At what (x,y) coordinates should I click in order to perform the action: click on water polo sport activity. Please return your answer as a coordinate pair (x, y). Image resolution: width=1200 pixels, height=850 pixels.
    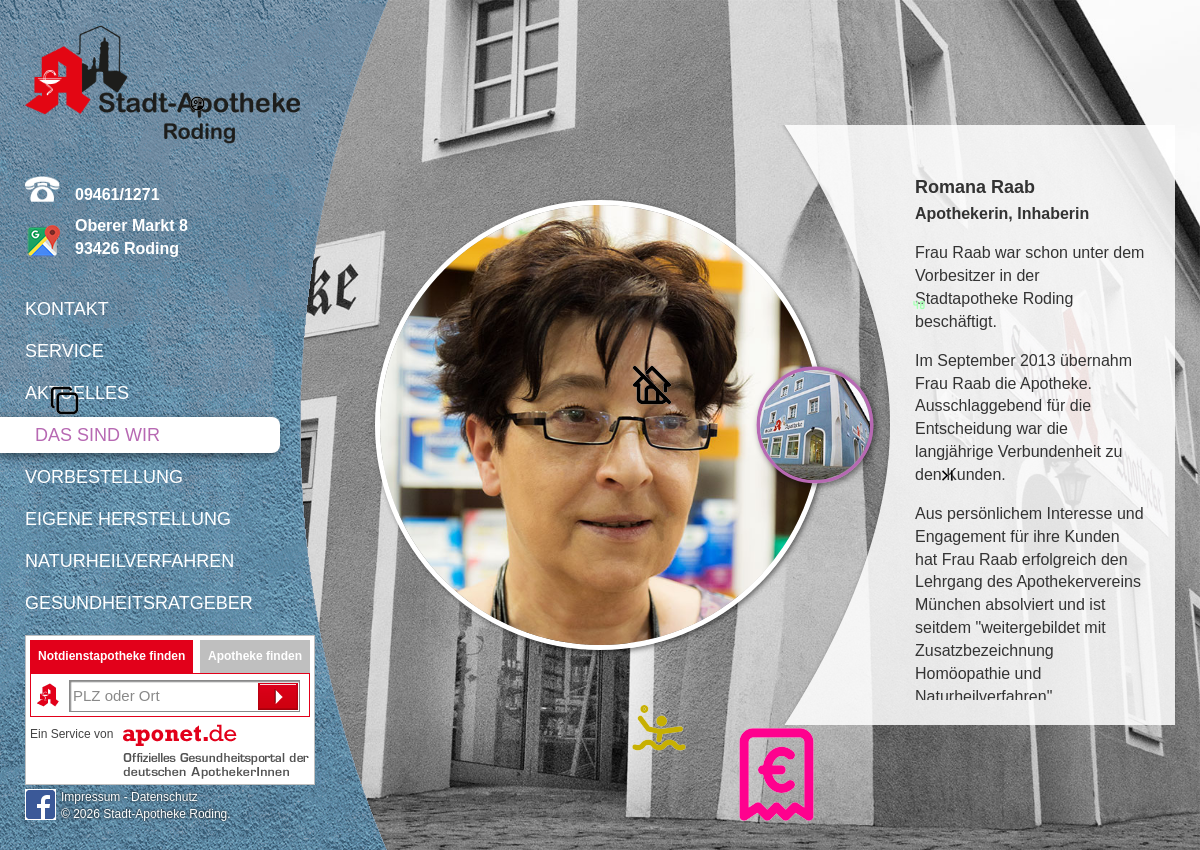
    Looking at the image, I should click on (659, 729).